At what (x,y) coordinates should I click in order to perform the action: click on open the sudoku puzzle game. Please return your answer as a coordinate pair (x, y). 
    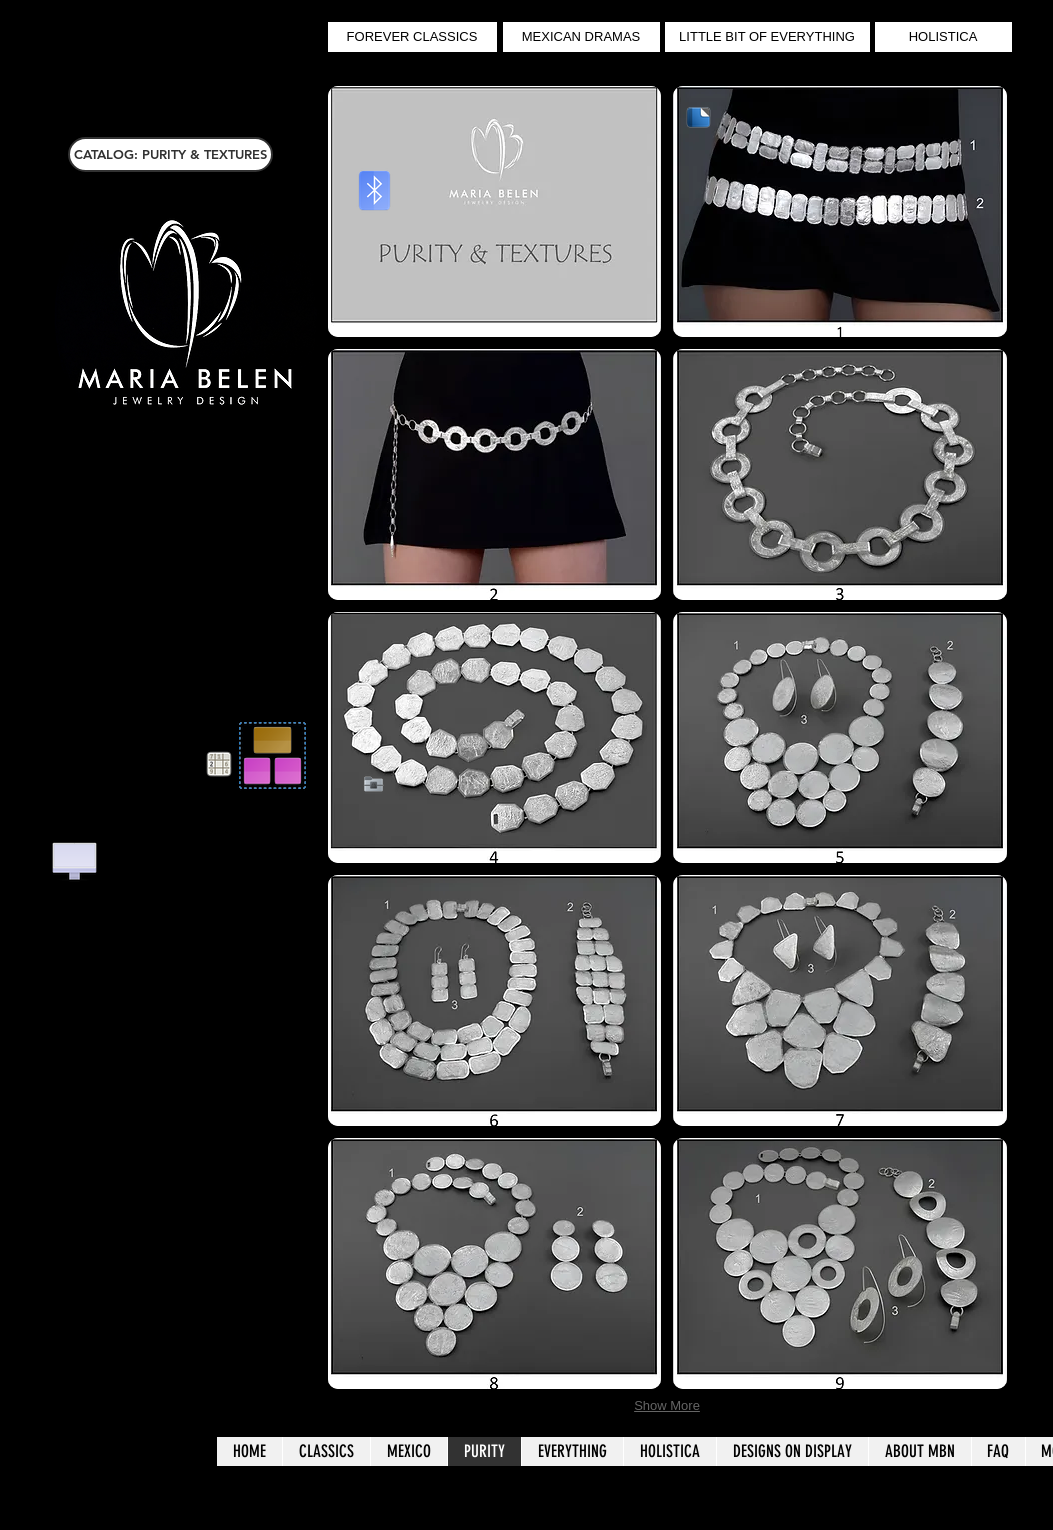
    Looking at the image, I should click on (219, 764).